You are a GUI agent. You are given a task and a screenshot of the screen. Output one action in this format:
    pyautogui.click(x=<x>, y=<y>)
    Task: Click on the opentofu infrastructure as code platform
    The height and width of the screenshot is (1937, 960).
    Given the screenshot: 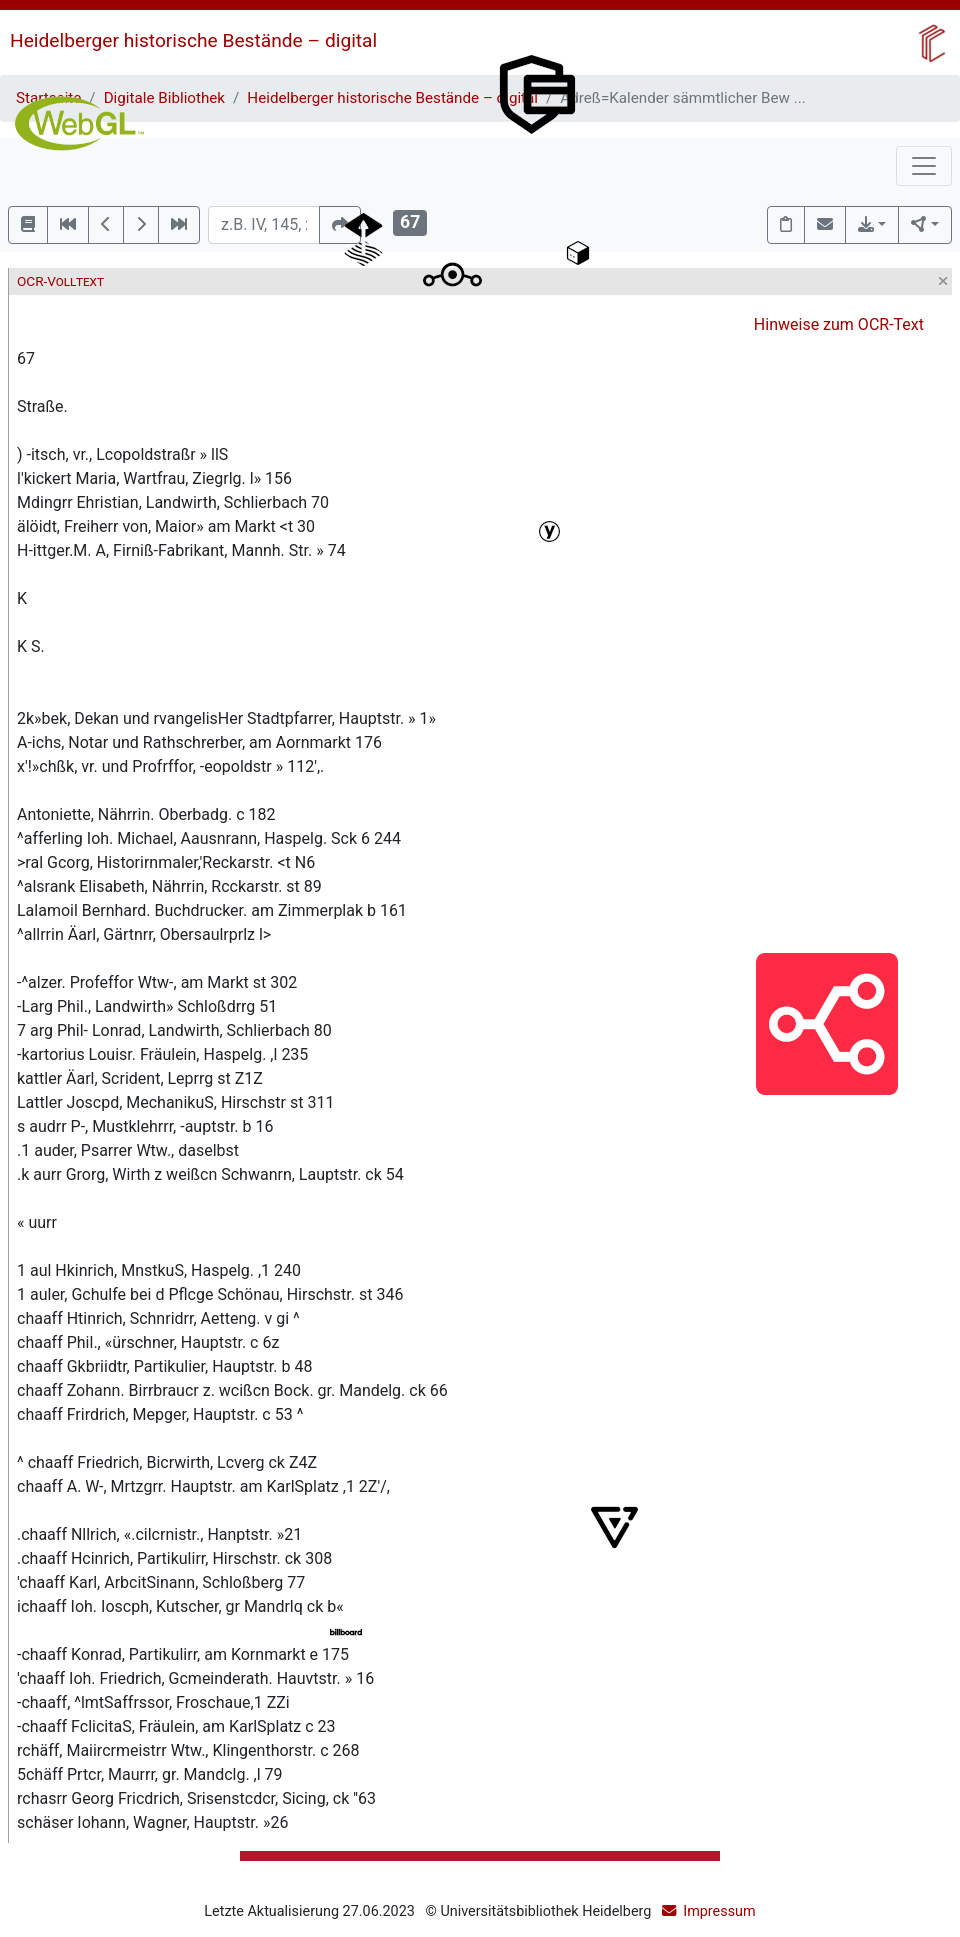 What is the action you would take?
    pyautogui.click(x=578, y=253)
    